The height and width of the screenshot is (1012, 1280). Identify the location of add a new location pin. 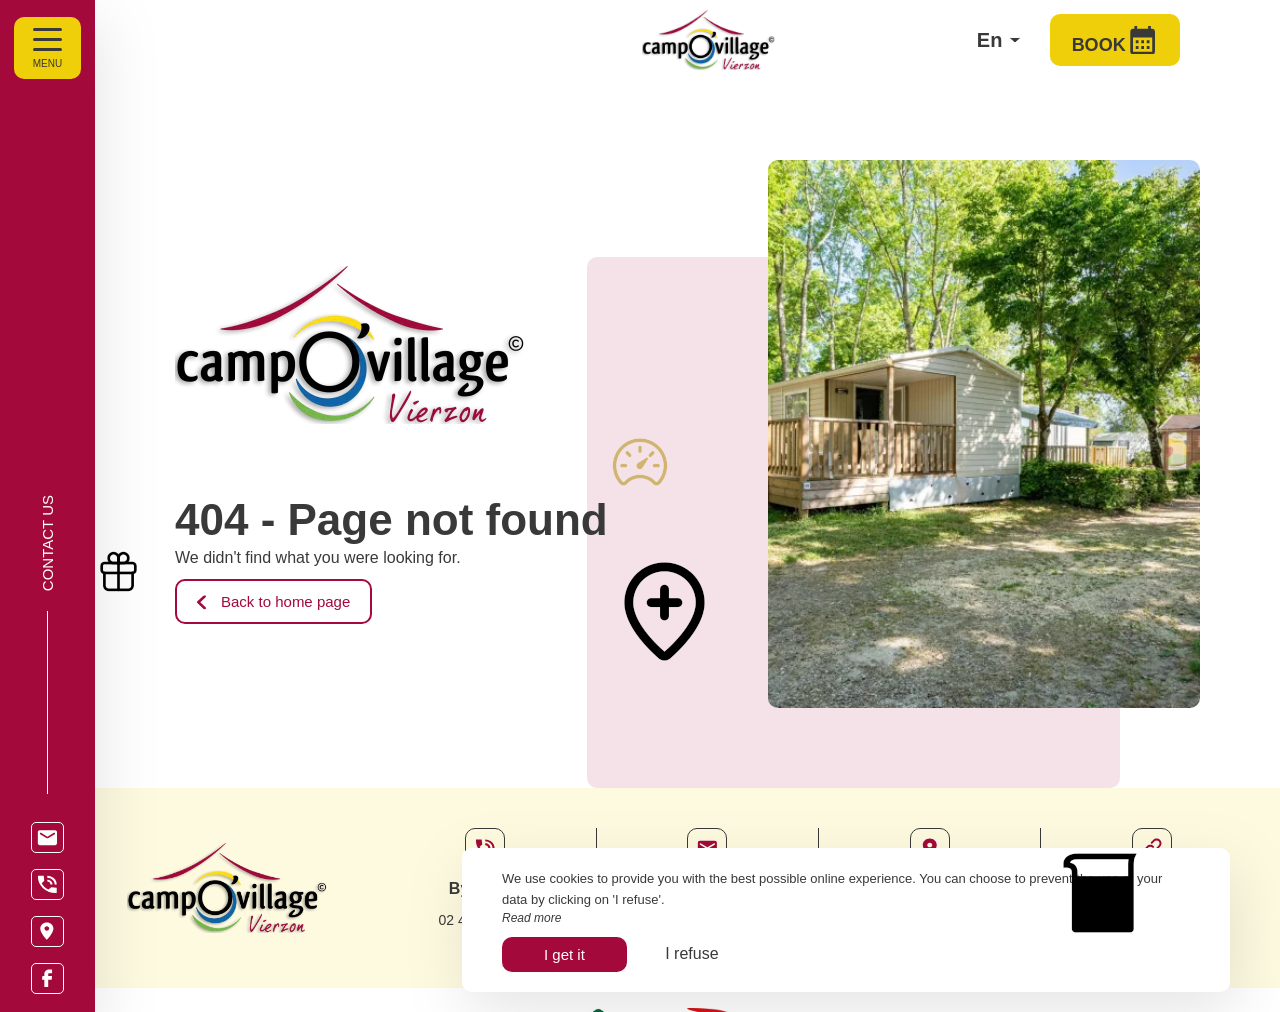
(664, 611).